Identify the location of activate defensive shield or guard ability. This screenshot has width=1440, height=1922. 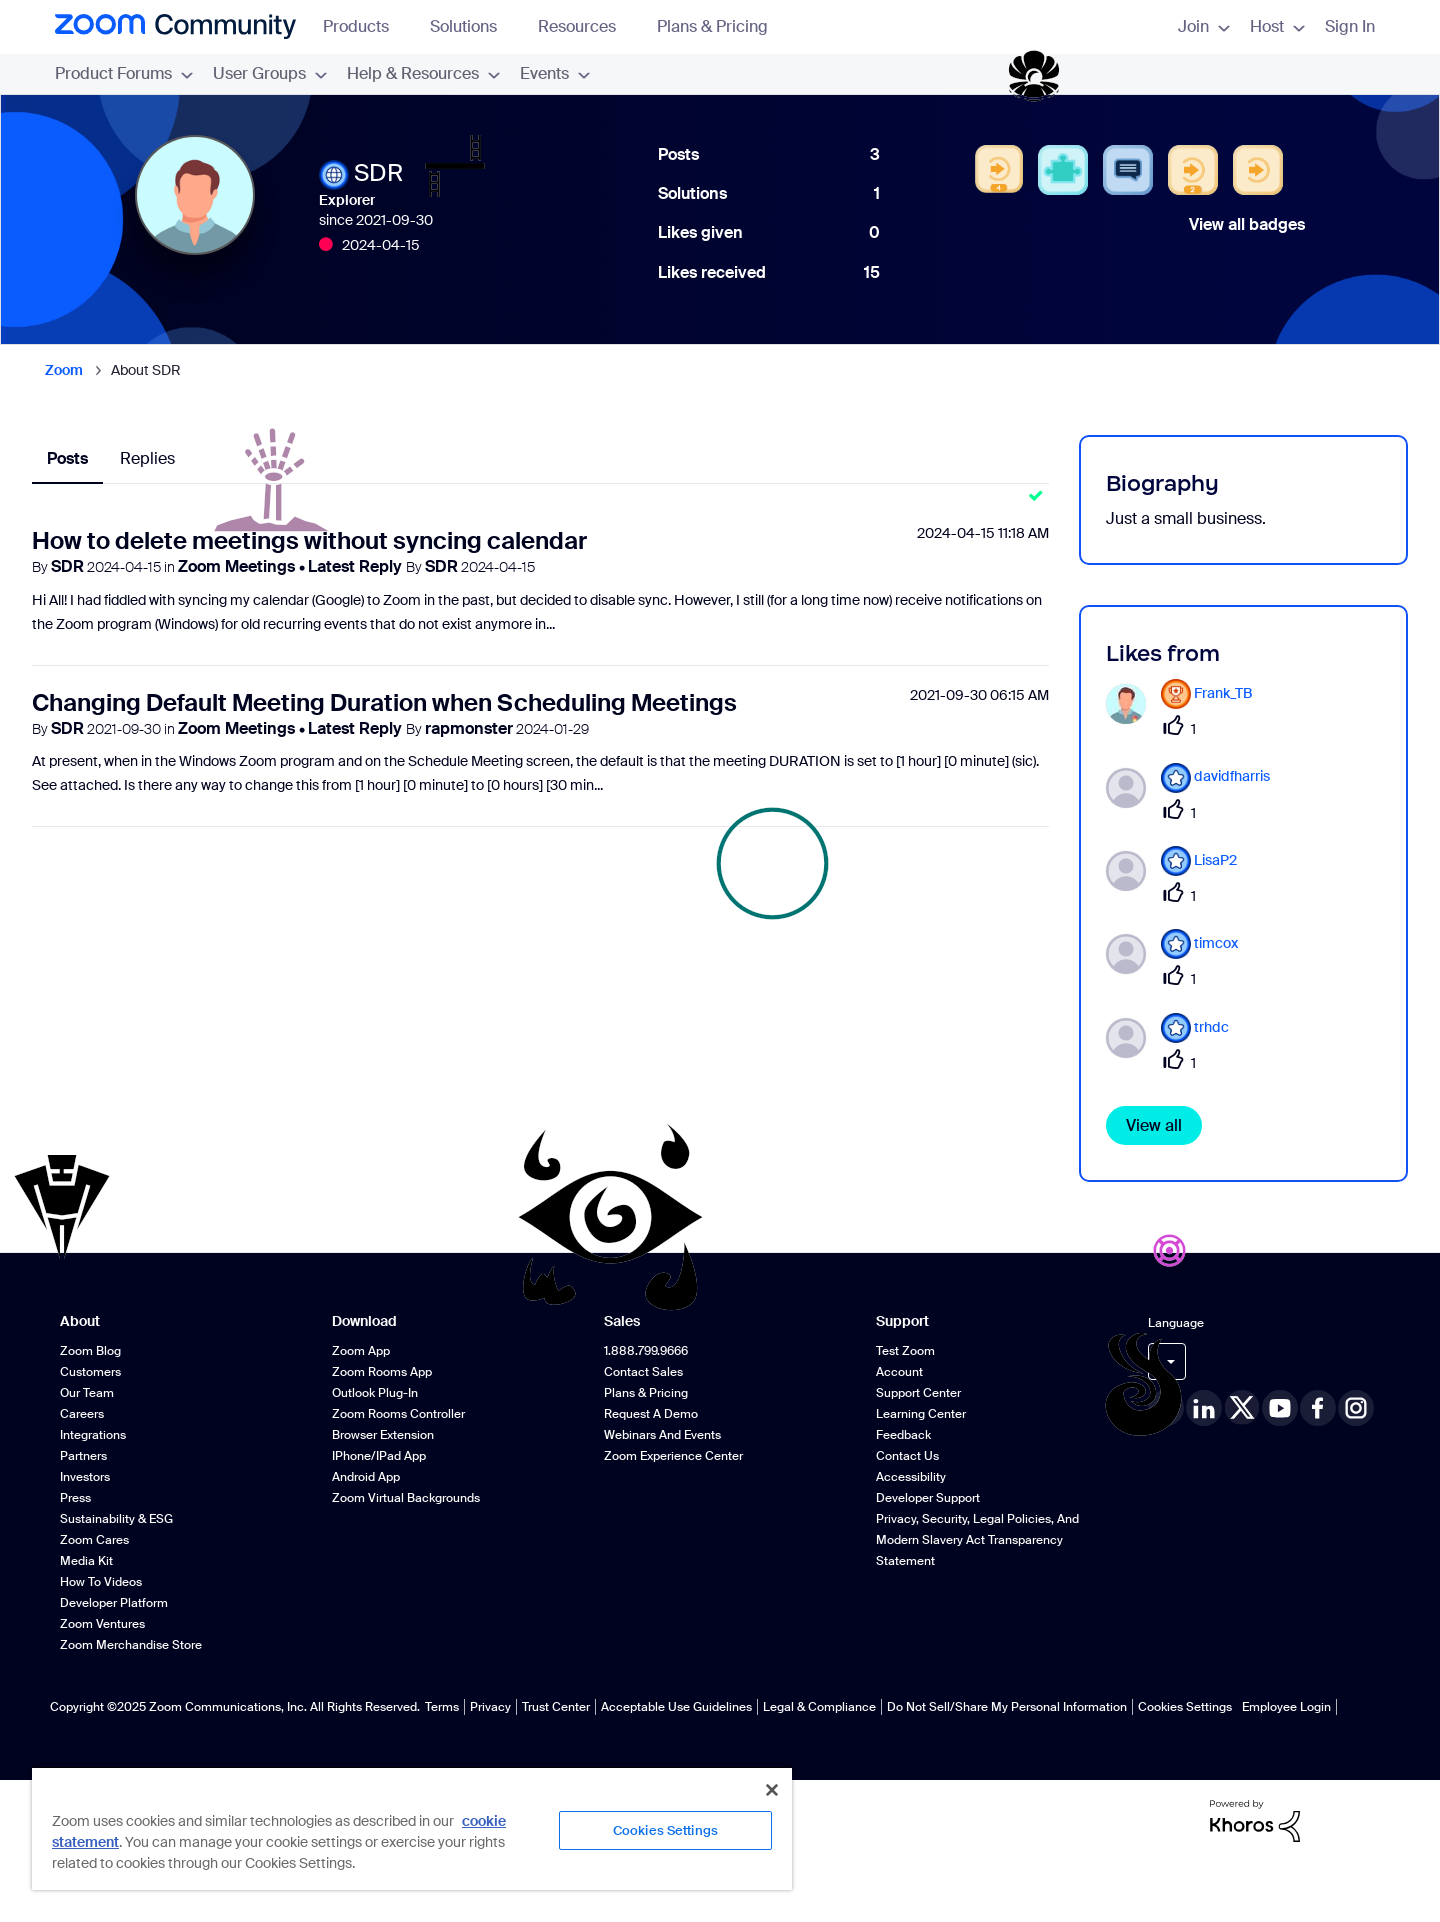
(62, 1207).